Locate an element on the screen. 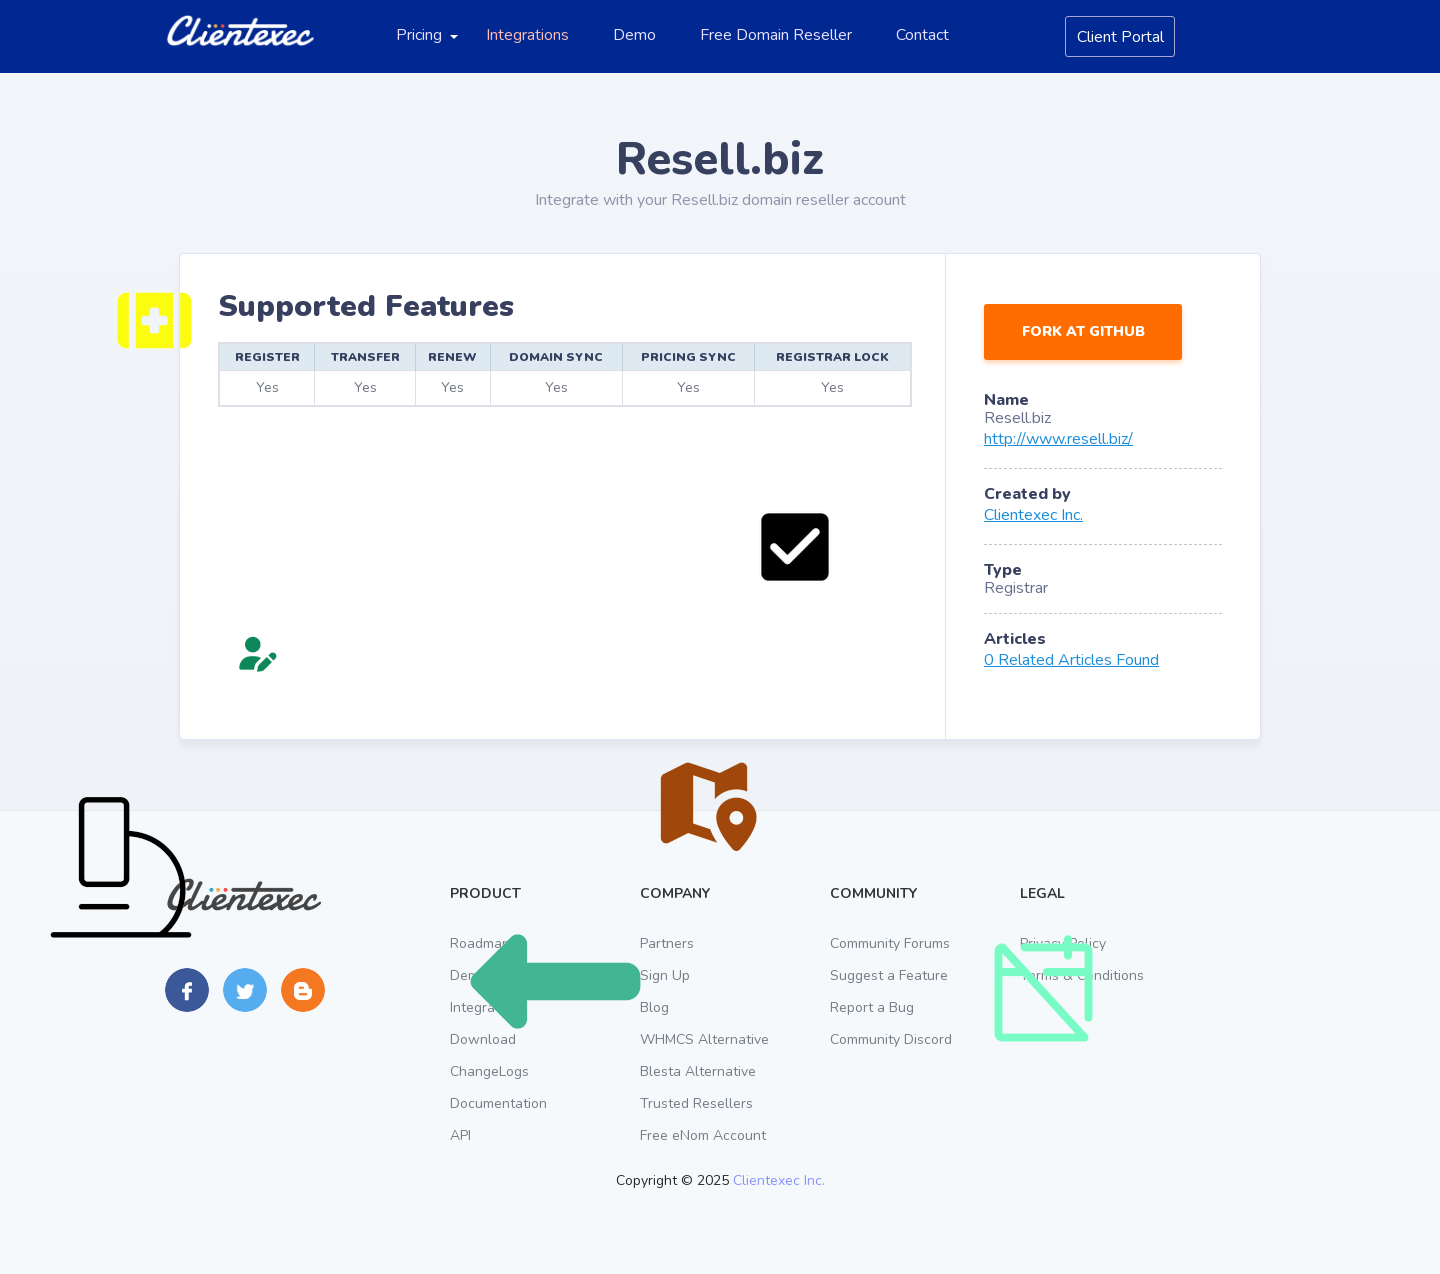  calendar feature disabled or unavailable is located at coordinates (1043, 992).